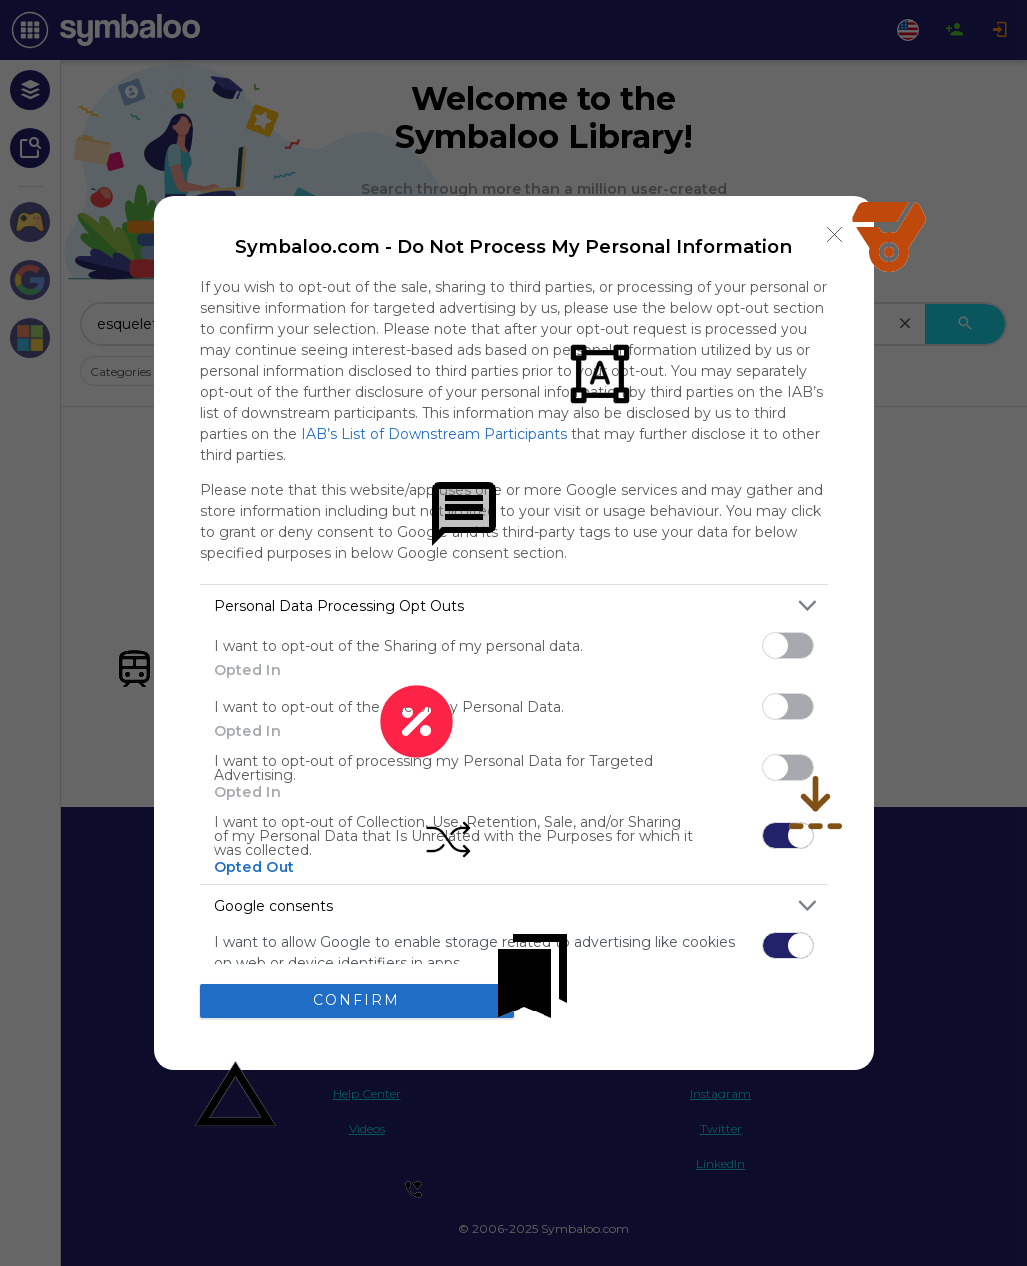 Image resolution: width=1027 pixels, height=1266 pixels. I want to click on view change history or version log, so click(235, 1093).